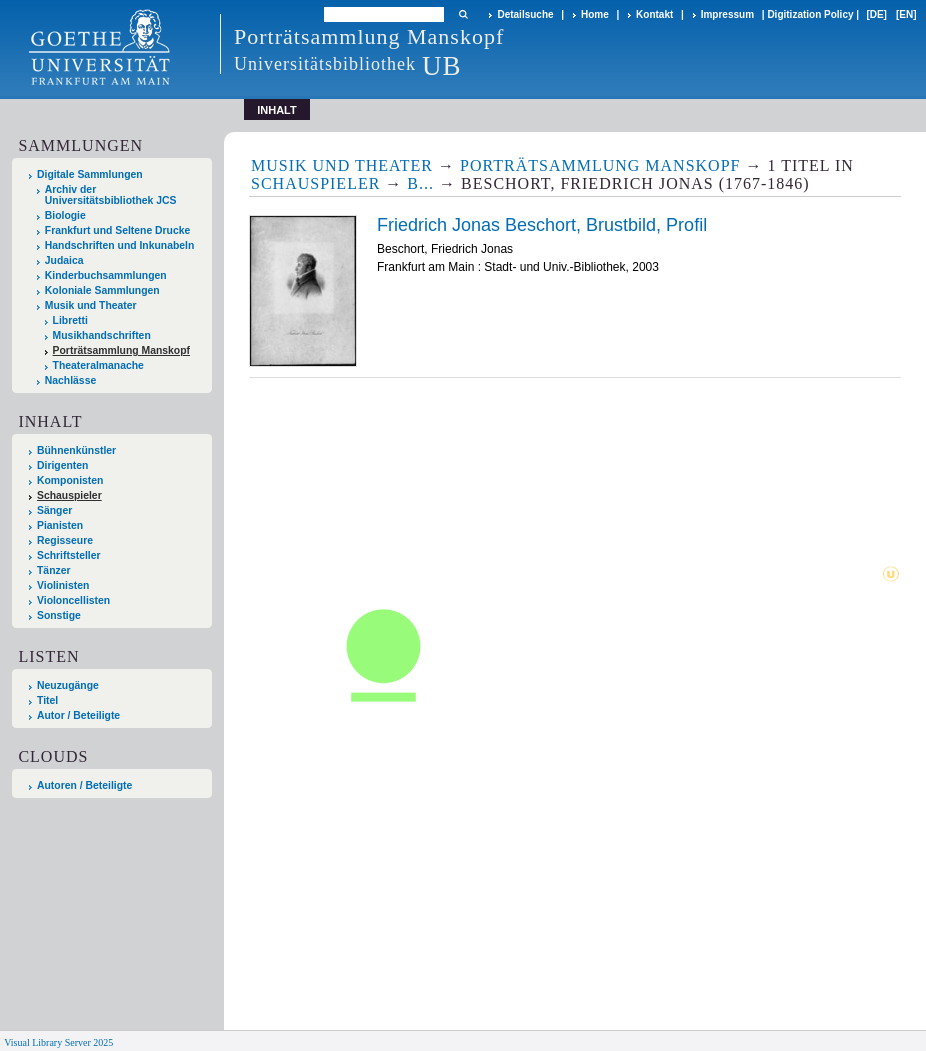  I want to click on view your profile, so click(383, 655).